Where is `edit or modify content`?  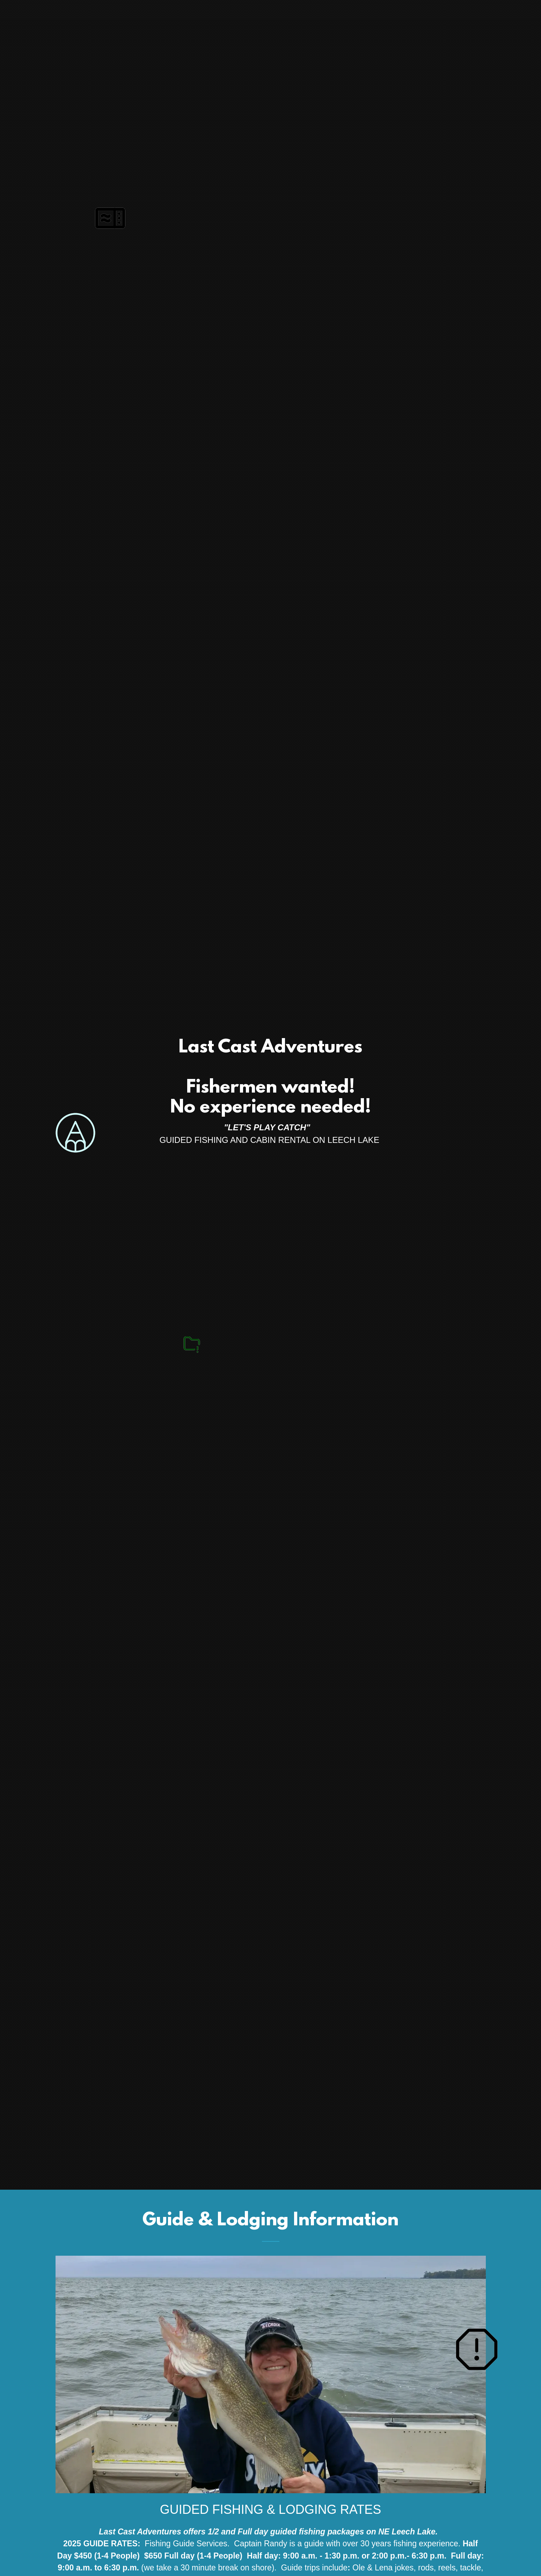 edit or modify content is located at coordinates (75, 1133).